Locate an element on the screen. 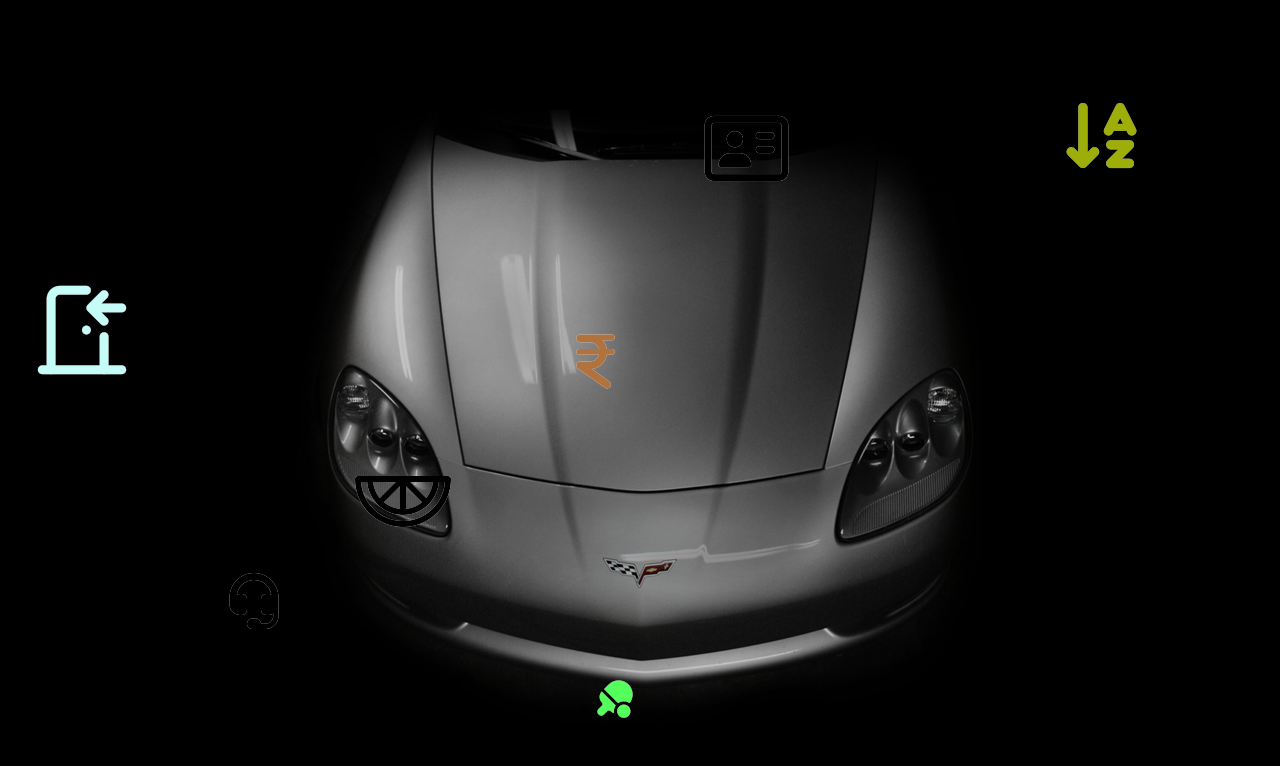 This screenshot has width=1280, height=766. view price in indian rupees is located at coordinates (595, 361).